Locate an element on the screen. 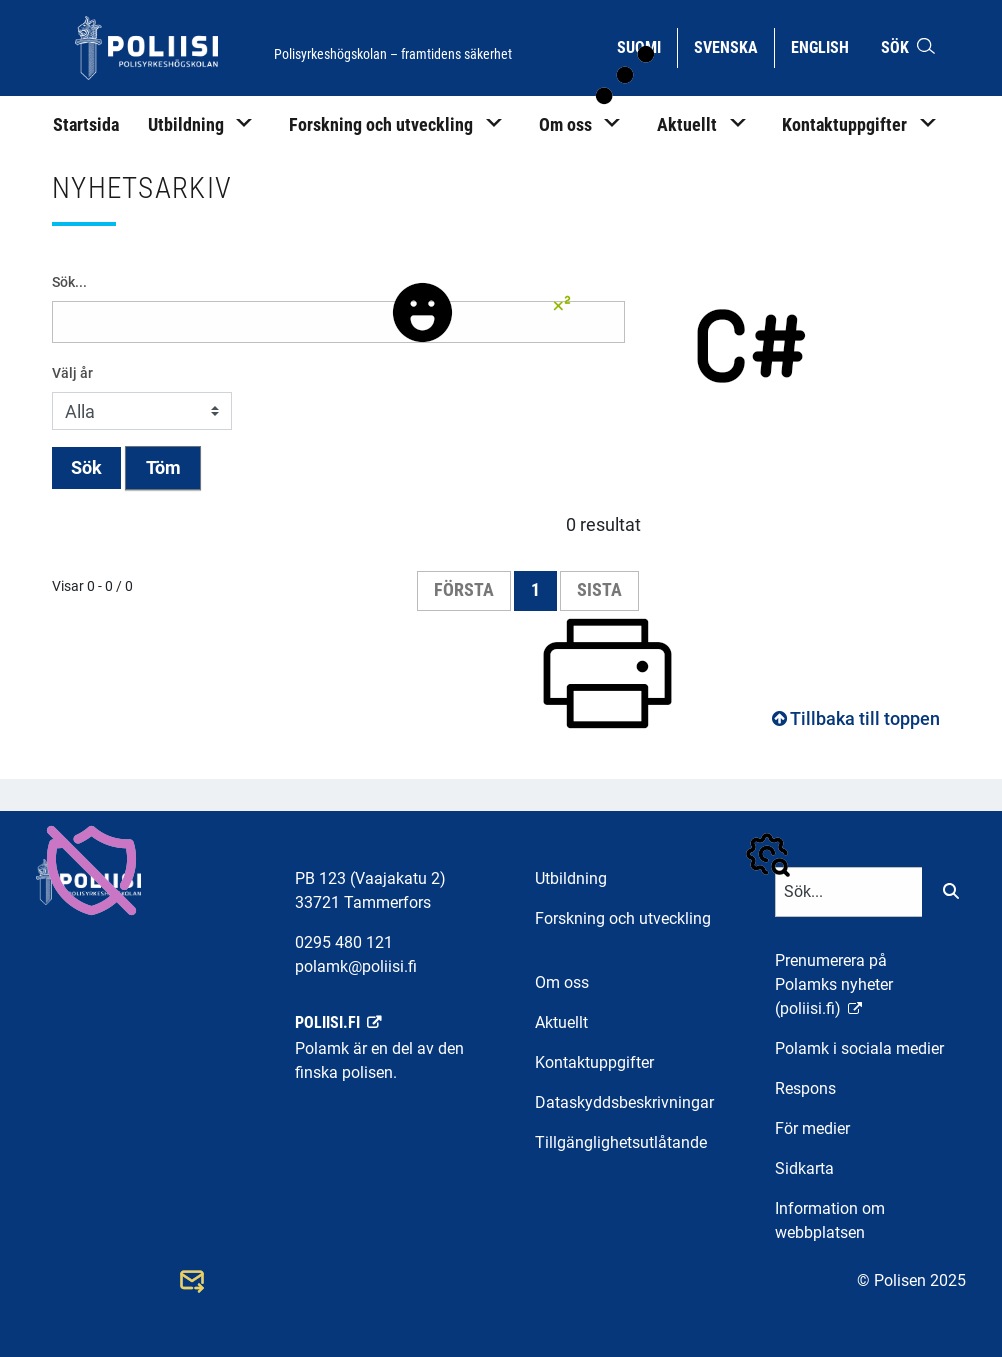  indicates c# programming language is located at coordinates (750, 346).